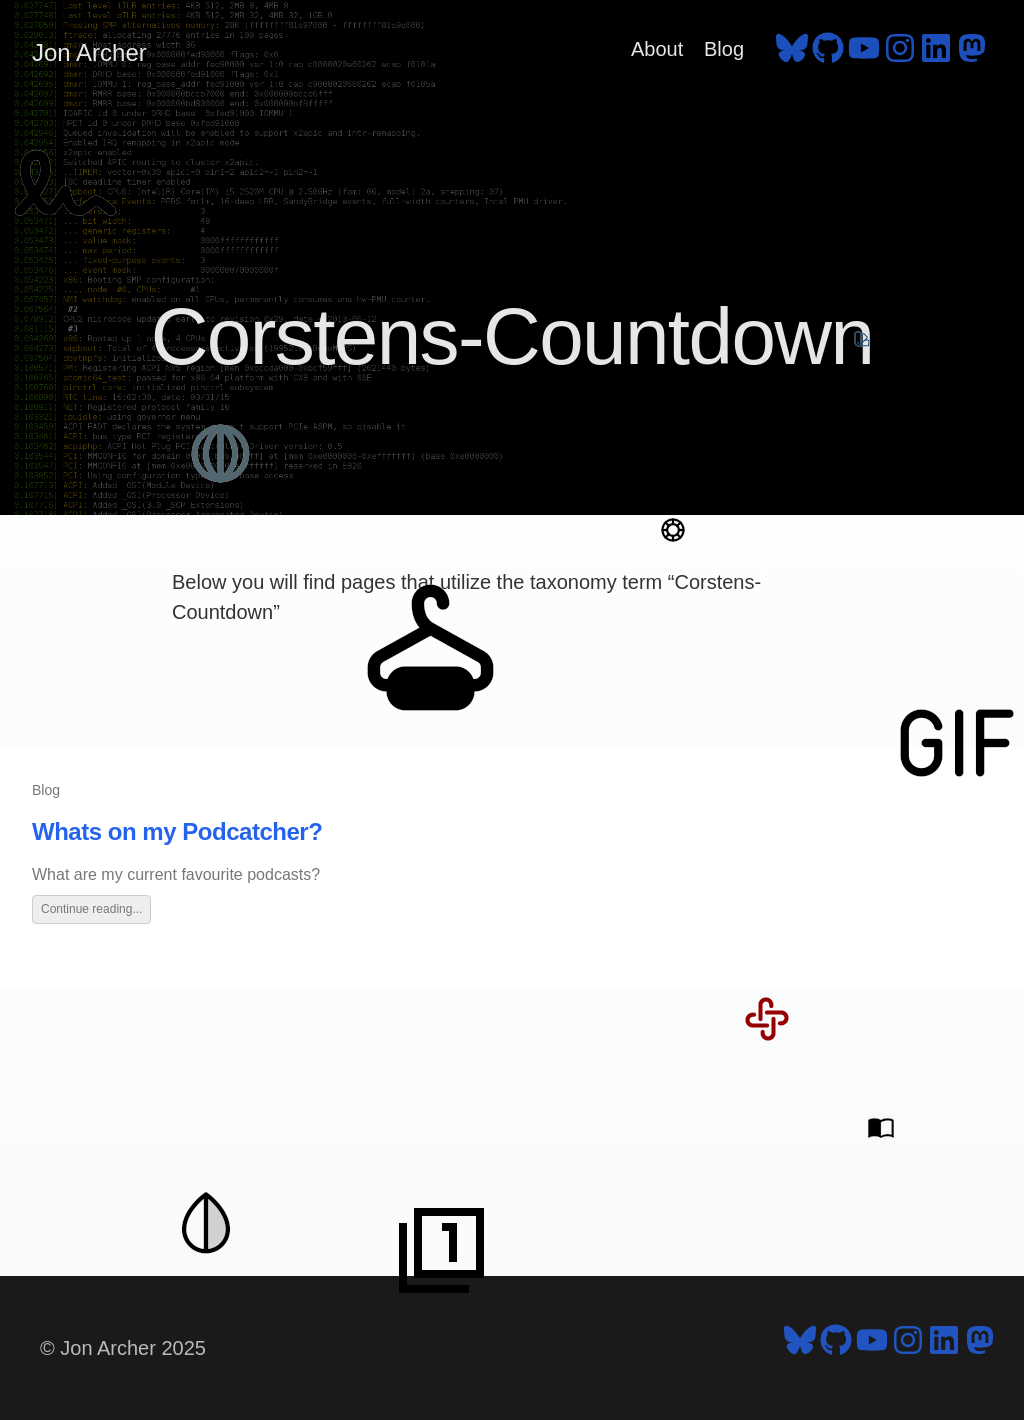  What do you see at coordinates (881, 1127) in the screenshot?
I see `import contacts from address book` at bounding box center [881, 1127].